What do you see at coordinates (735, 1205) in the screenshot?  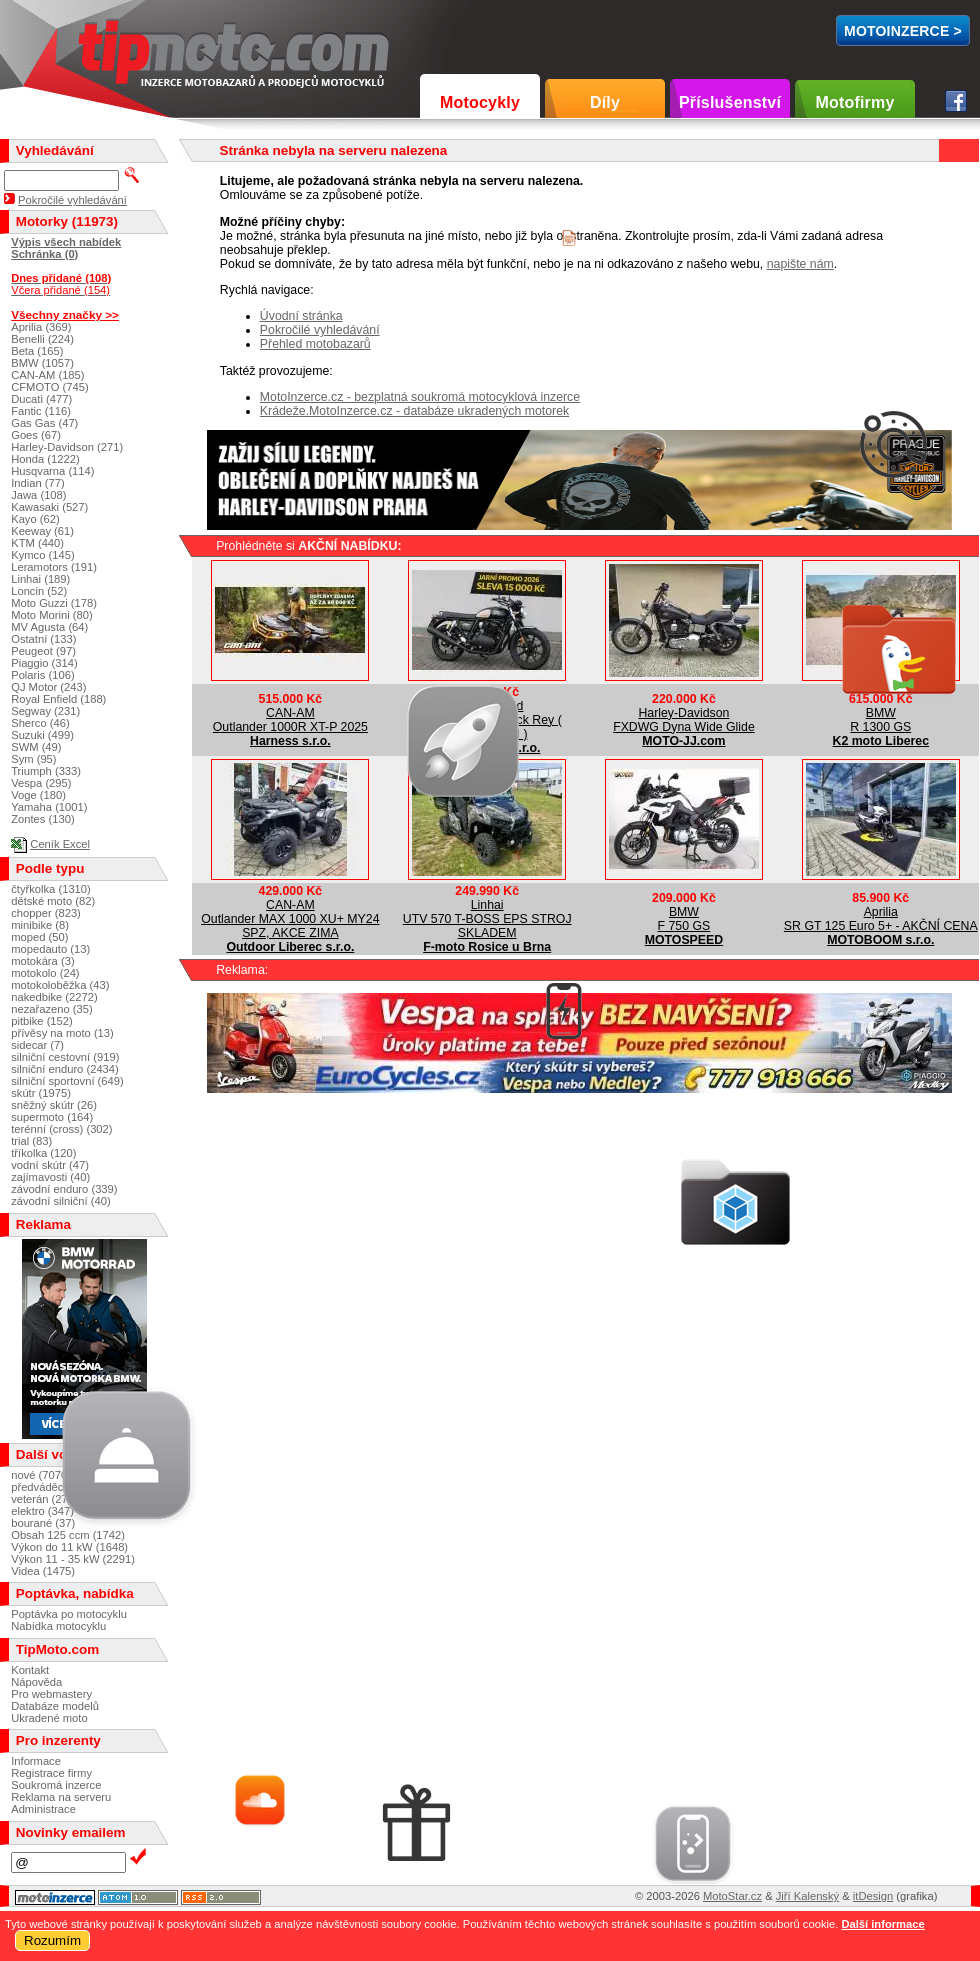 I see `open webpack project folder` at bounding box center [735, 1205].